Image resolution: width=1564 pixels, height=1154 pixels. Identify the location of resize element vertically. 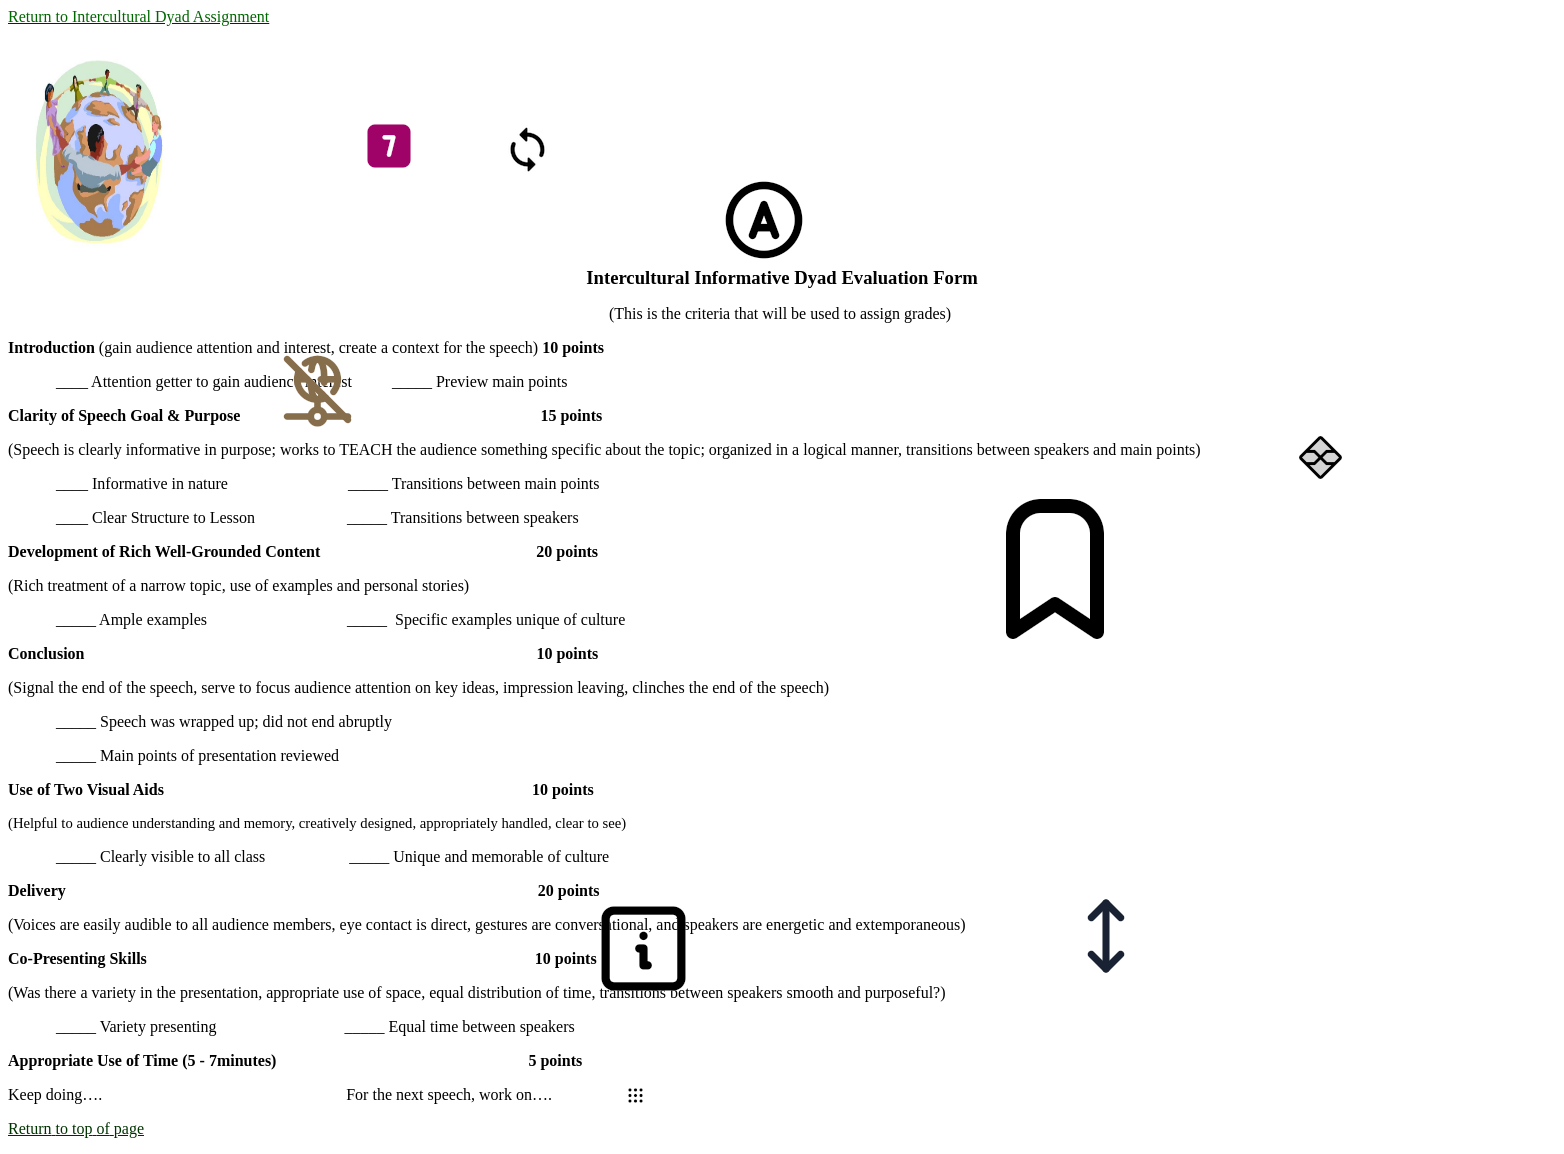
(1106, 936).